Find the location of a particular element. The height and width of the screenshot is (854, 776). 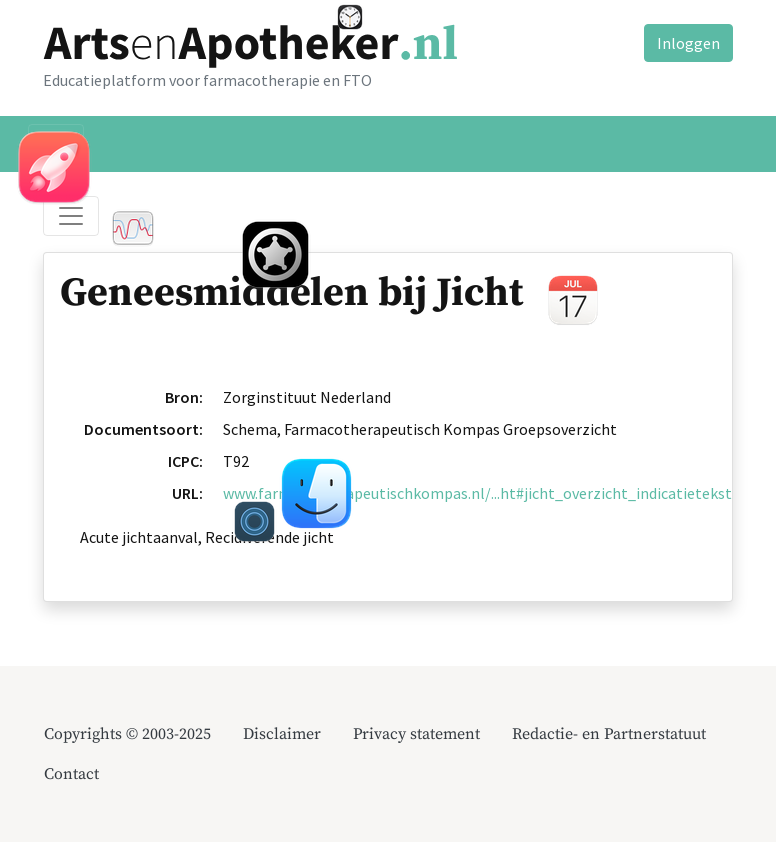

launch armagetron game is located at coordinates (254, 521).